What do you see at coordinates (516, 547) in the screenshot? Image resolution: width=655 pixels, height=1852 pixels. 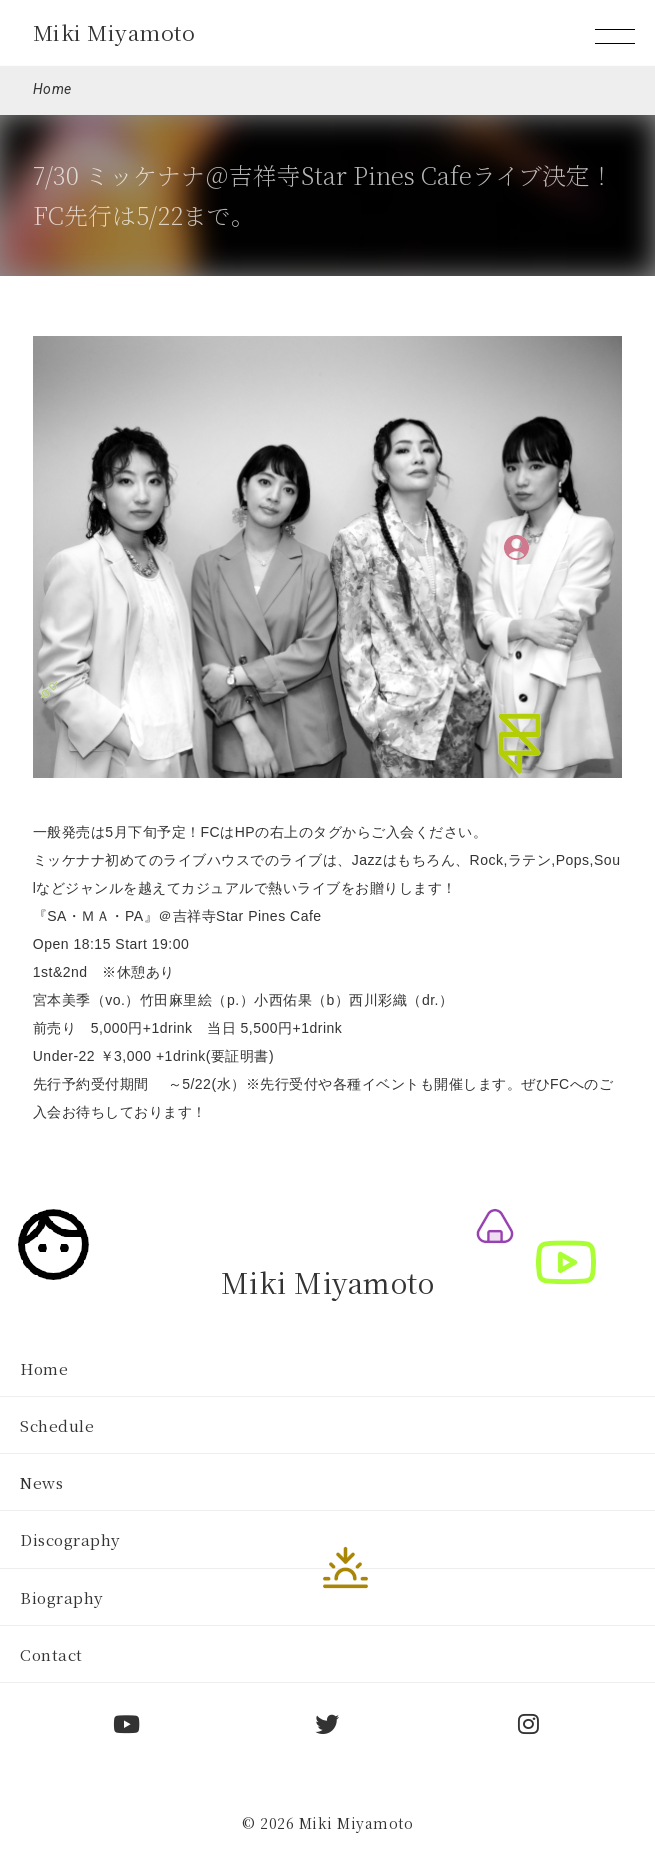 I see `view your profile` at bounding box center [516, 547].